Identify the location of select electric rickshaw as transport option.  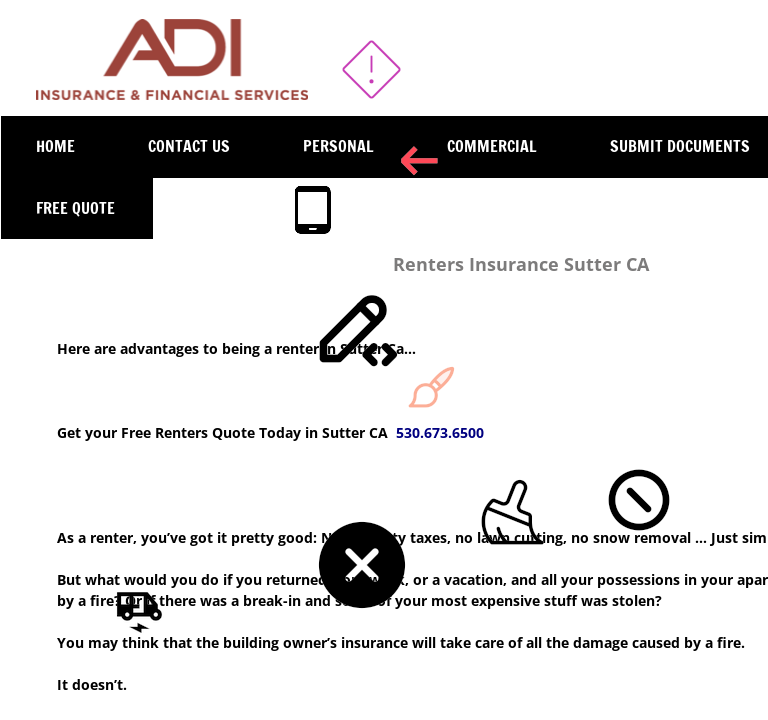
(139, 610).